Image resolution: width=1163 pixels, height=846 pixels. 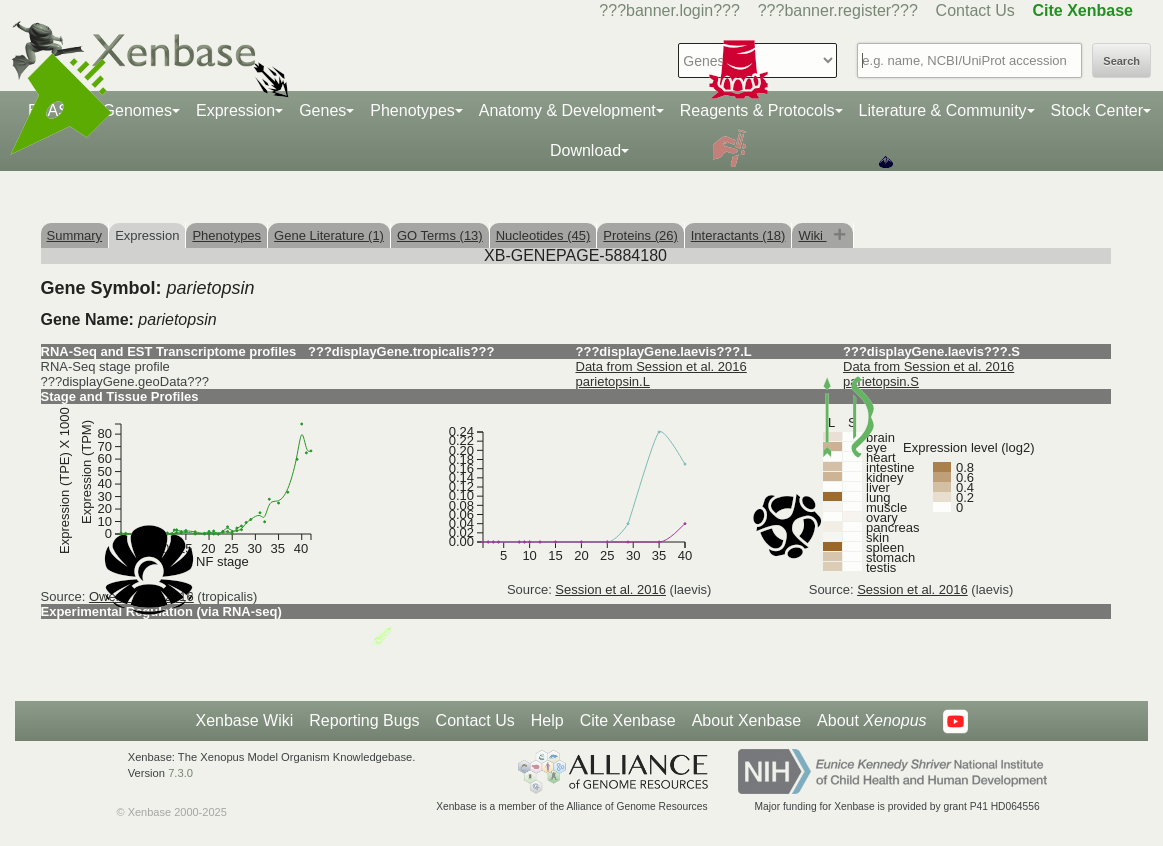 I want to click on access archery or ranged combat skills, so click(x=845, y=417).